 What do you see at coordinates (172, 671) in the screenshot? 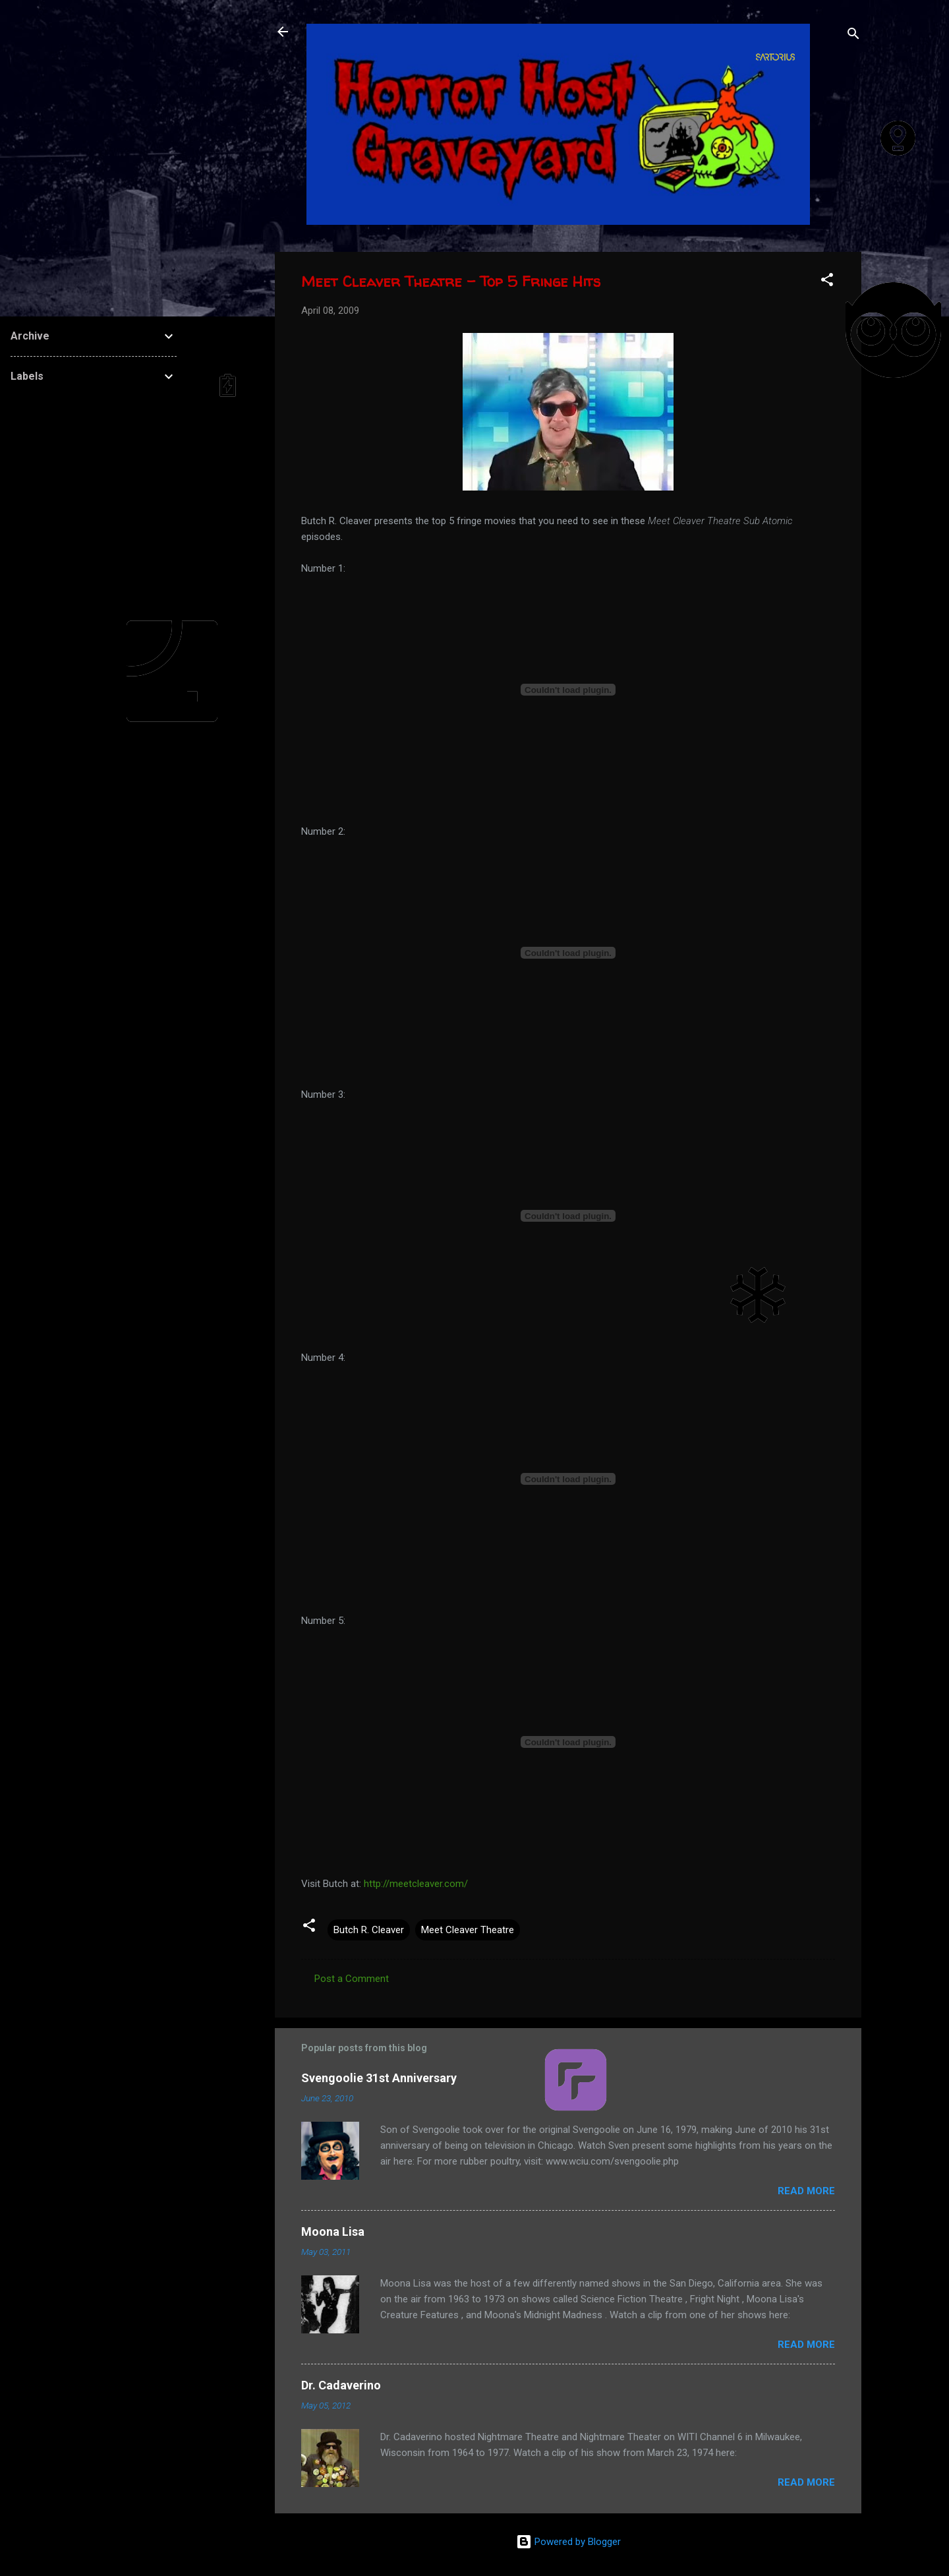
I see `access local storage or hard drive` at bounding box center [172, 671].